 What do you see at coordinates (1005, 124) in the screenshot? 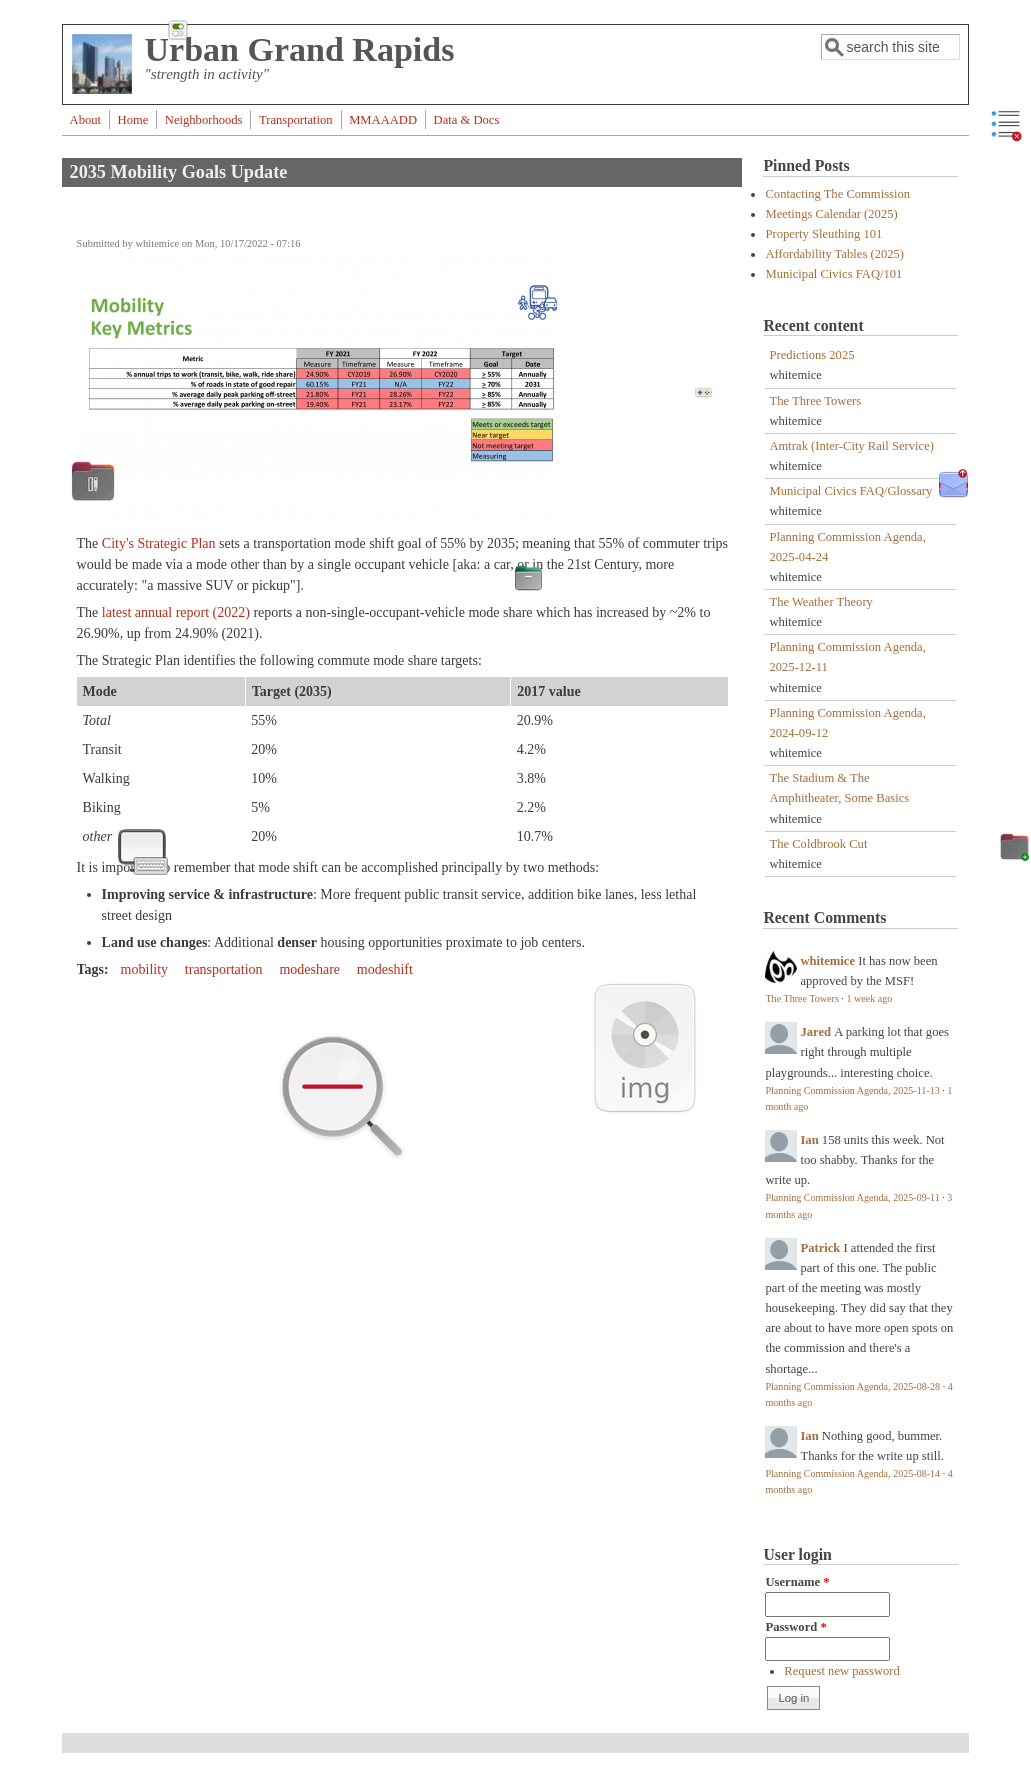
I see `remove an item from the list` at bounding box center [1005, 124].